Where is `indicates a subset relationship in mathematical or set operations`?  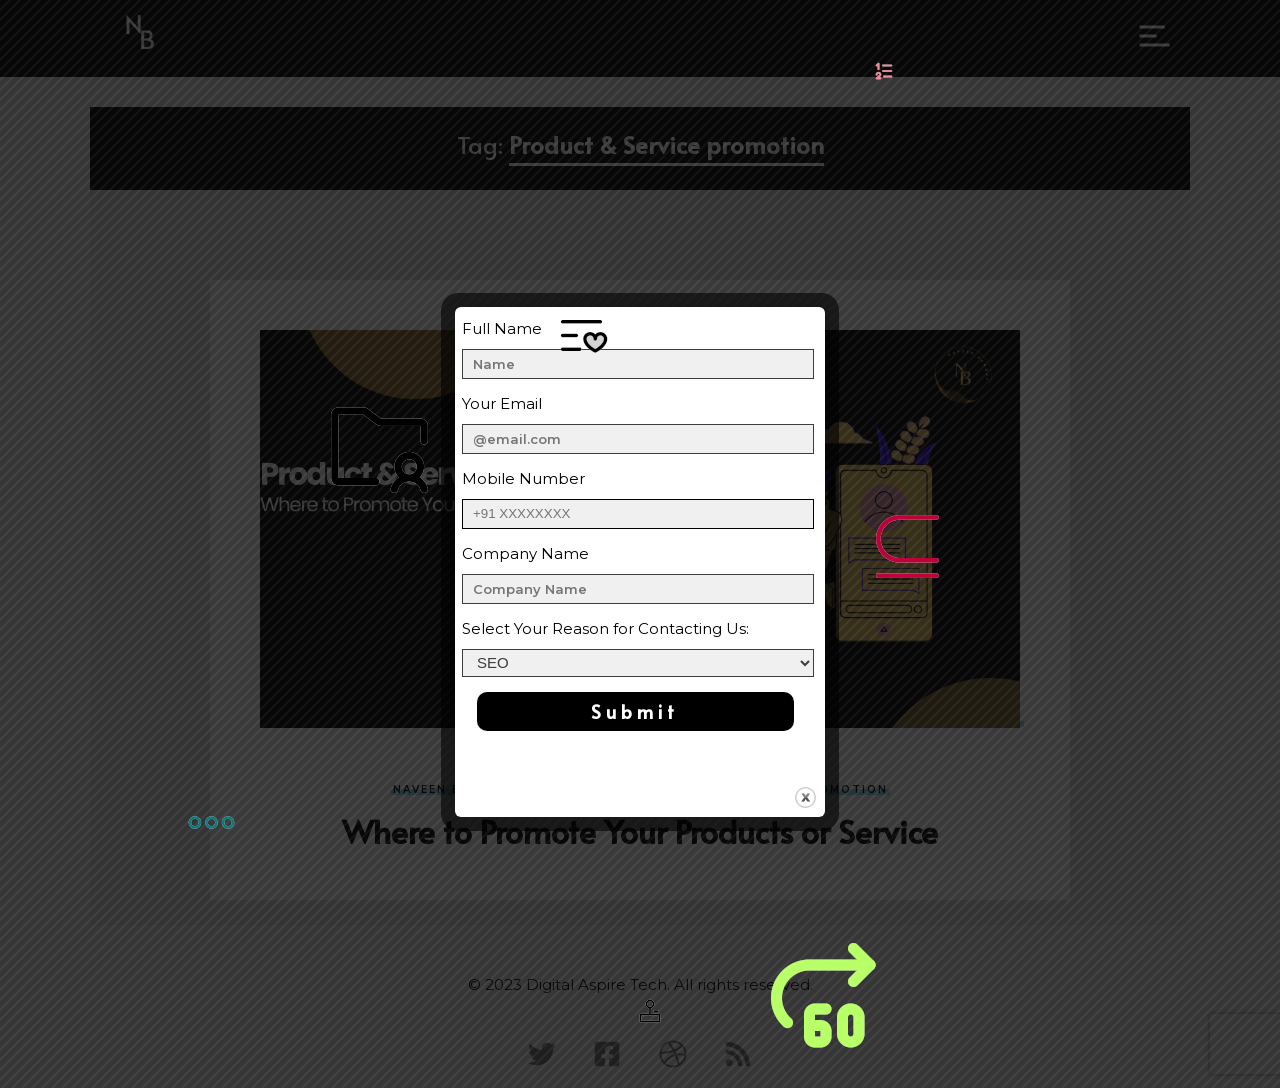 indicates a subset relationship in mathematical or set operations is located at coordinates (909, 545).